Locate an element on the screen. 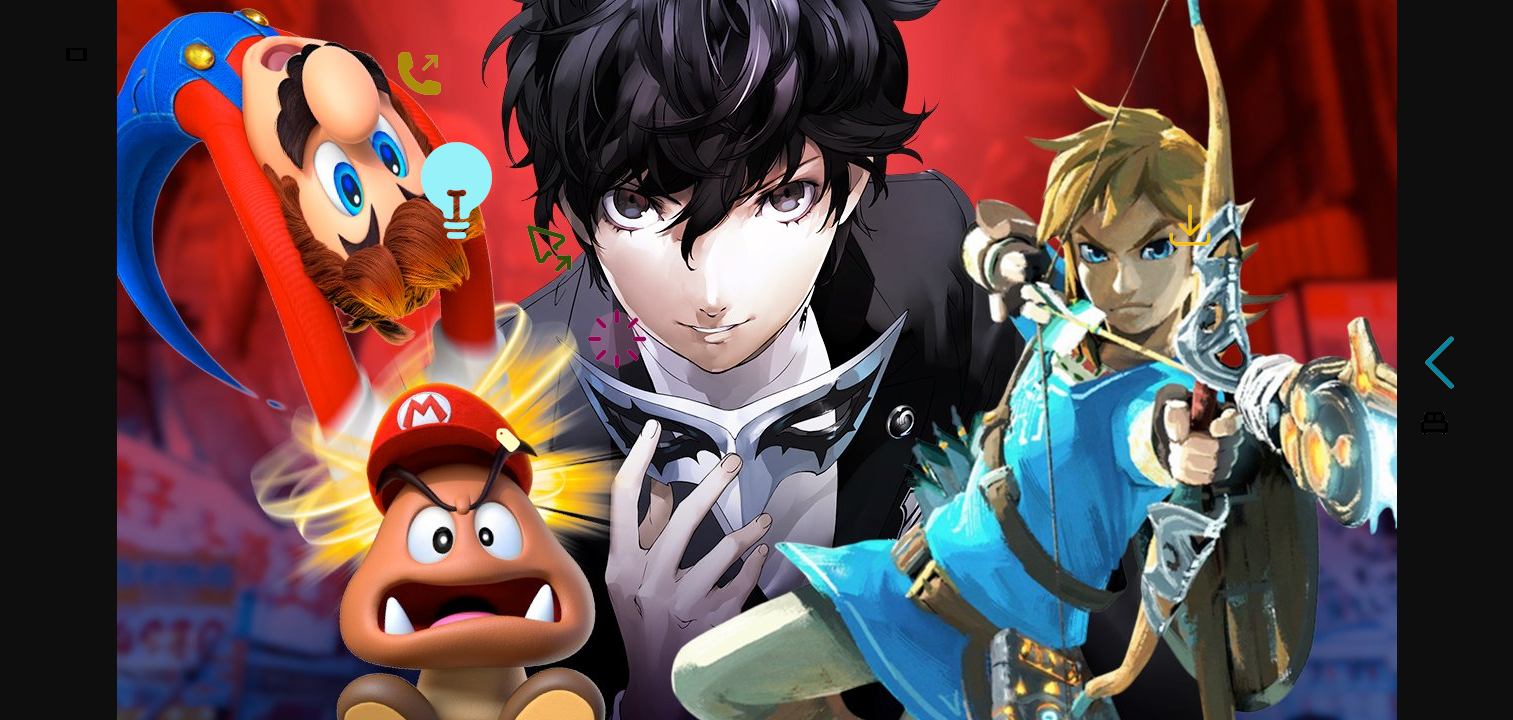  view single room accommodation options is located at coordinates (1434, 423).